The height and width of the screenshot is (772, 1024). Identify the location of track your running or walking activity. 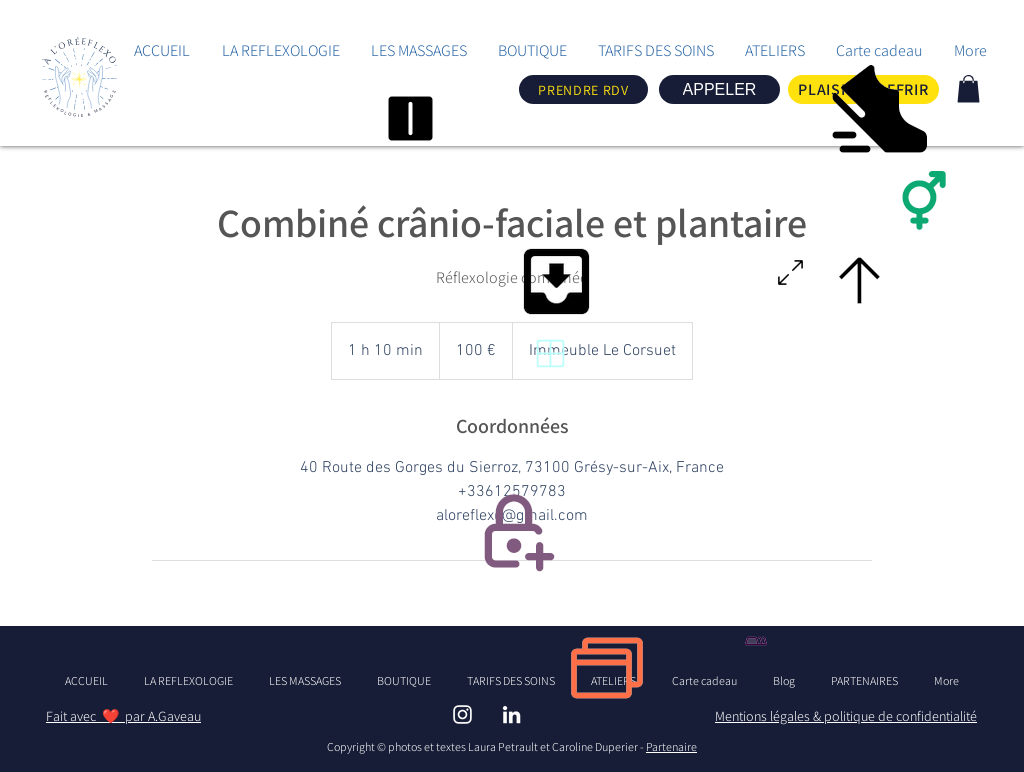
(878, 114).